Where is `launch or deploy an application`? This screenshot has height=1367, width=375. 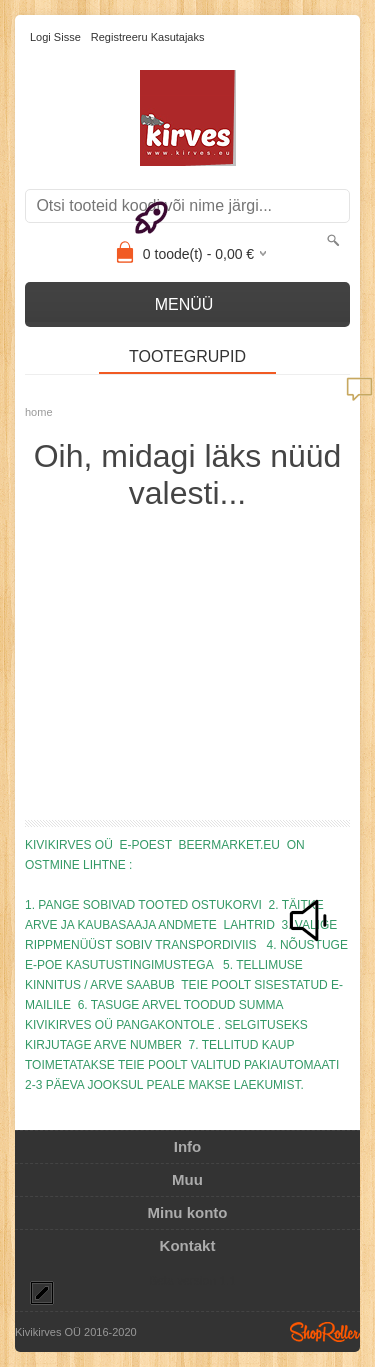
launch or deploy an application is located at coordinates (151, 217).